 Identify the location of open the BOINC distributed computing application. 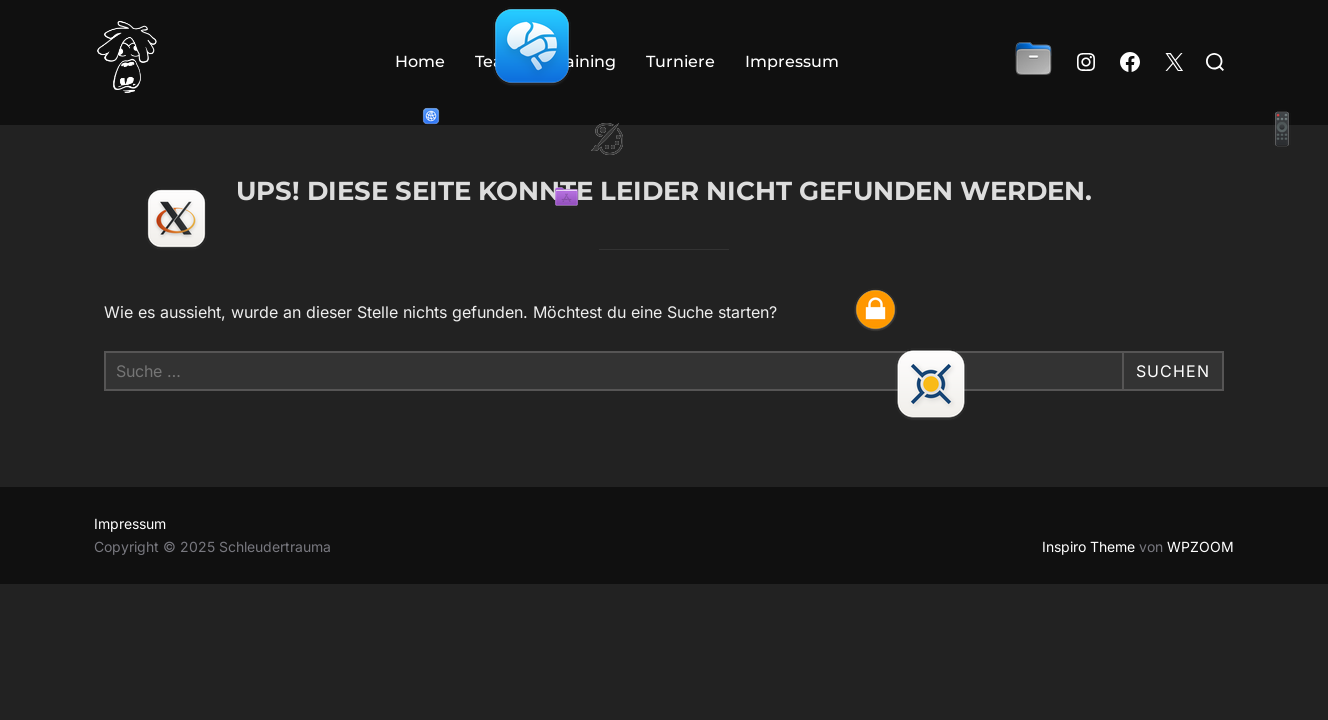
(931, 384).